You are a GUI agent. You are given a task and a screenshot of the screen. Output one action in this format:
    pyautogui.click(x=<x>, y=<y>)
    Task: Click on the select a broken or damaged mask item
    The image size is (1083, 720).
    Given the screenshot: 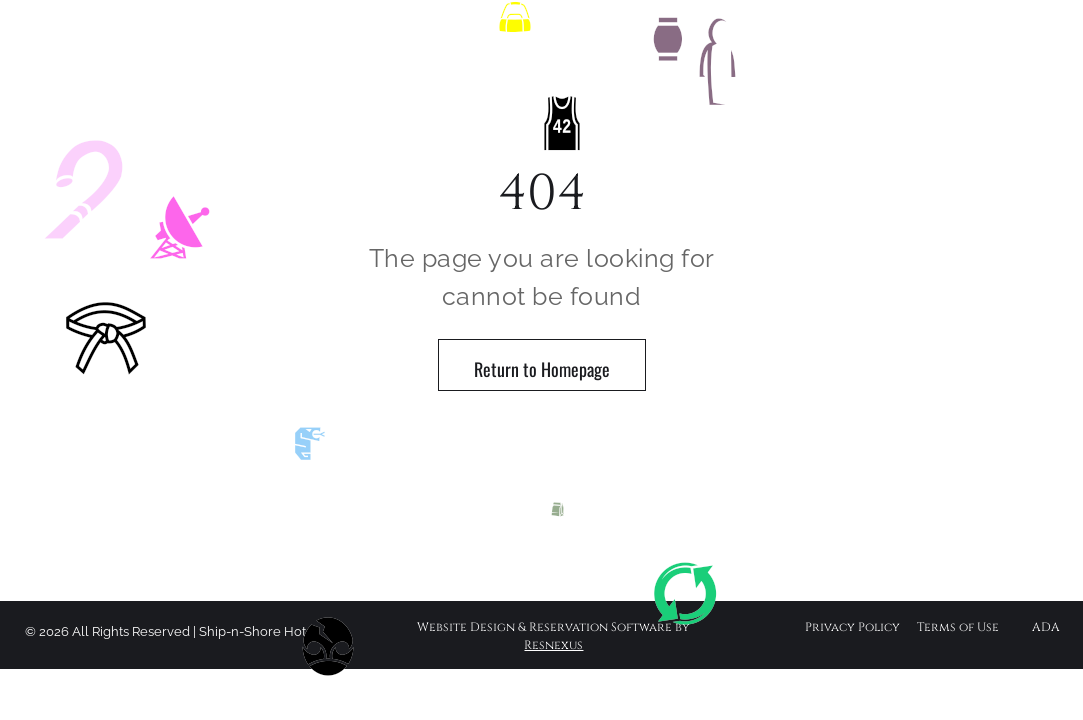 What is the action you would take?
    pyautogui.click(x=328, y=646)
    